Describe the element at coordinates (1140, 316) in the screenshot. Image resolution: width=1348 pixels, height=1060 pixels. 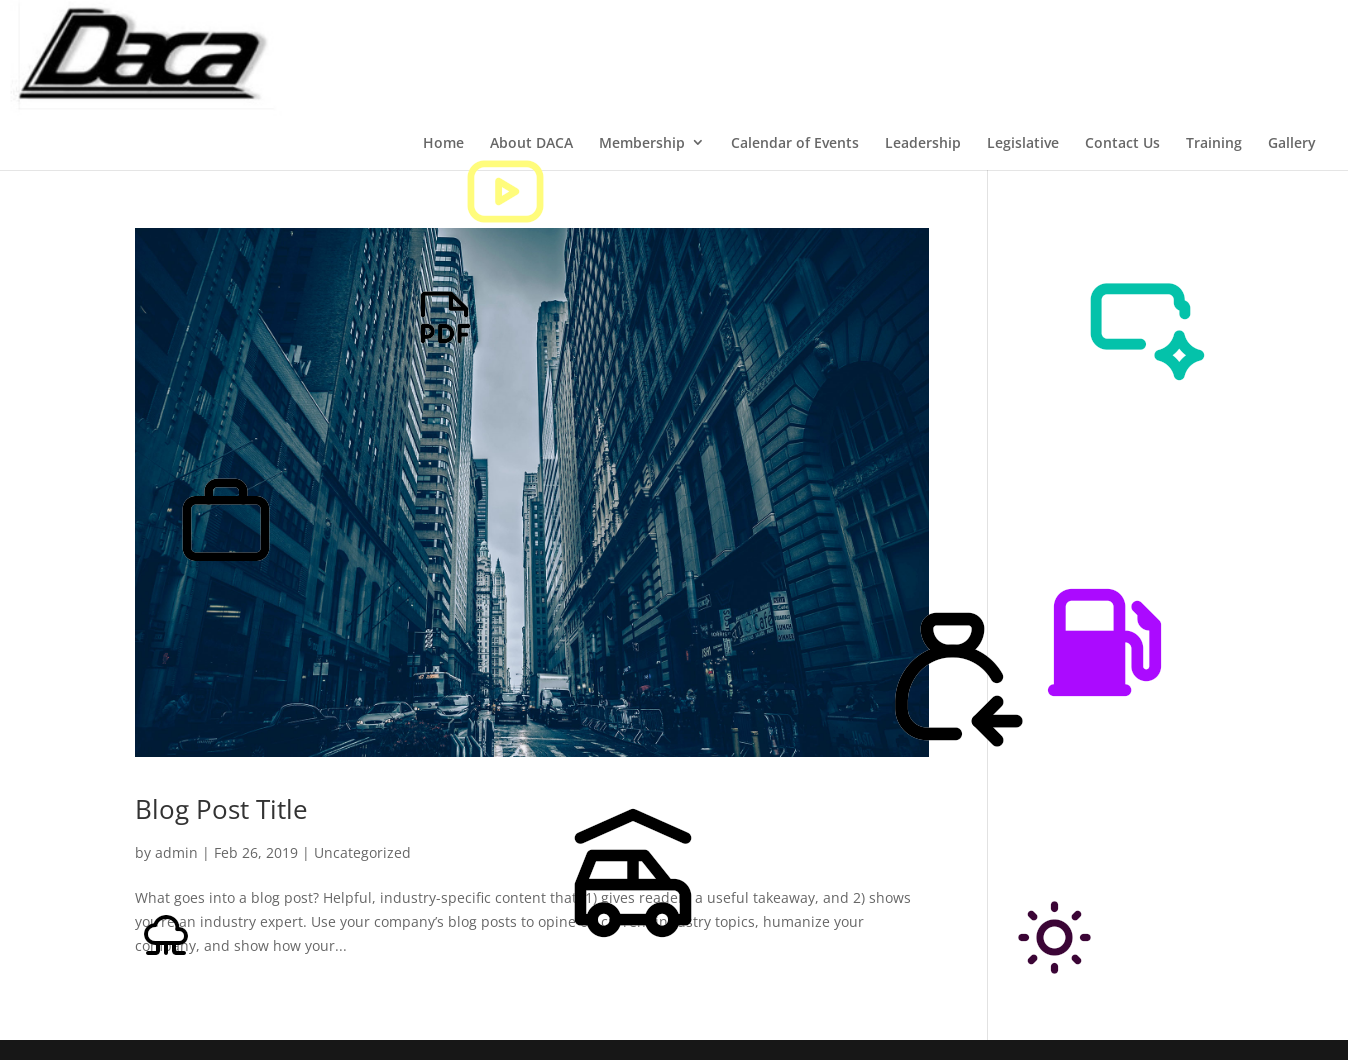
I see `battery charging with quick charge or boost mode` at that location.